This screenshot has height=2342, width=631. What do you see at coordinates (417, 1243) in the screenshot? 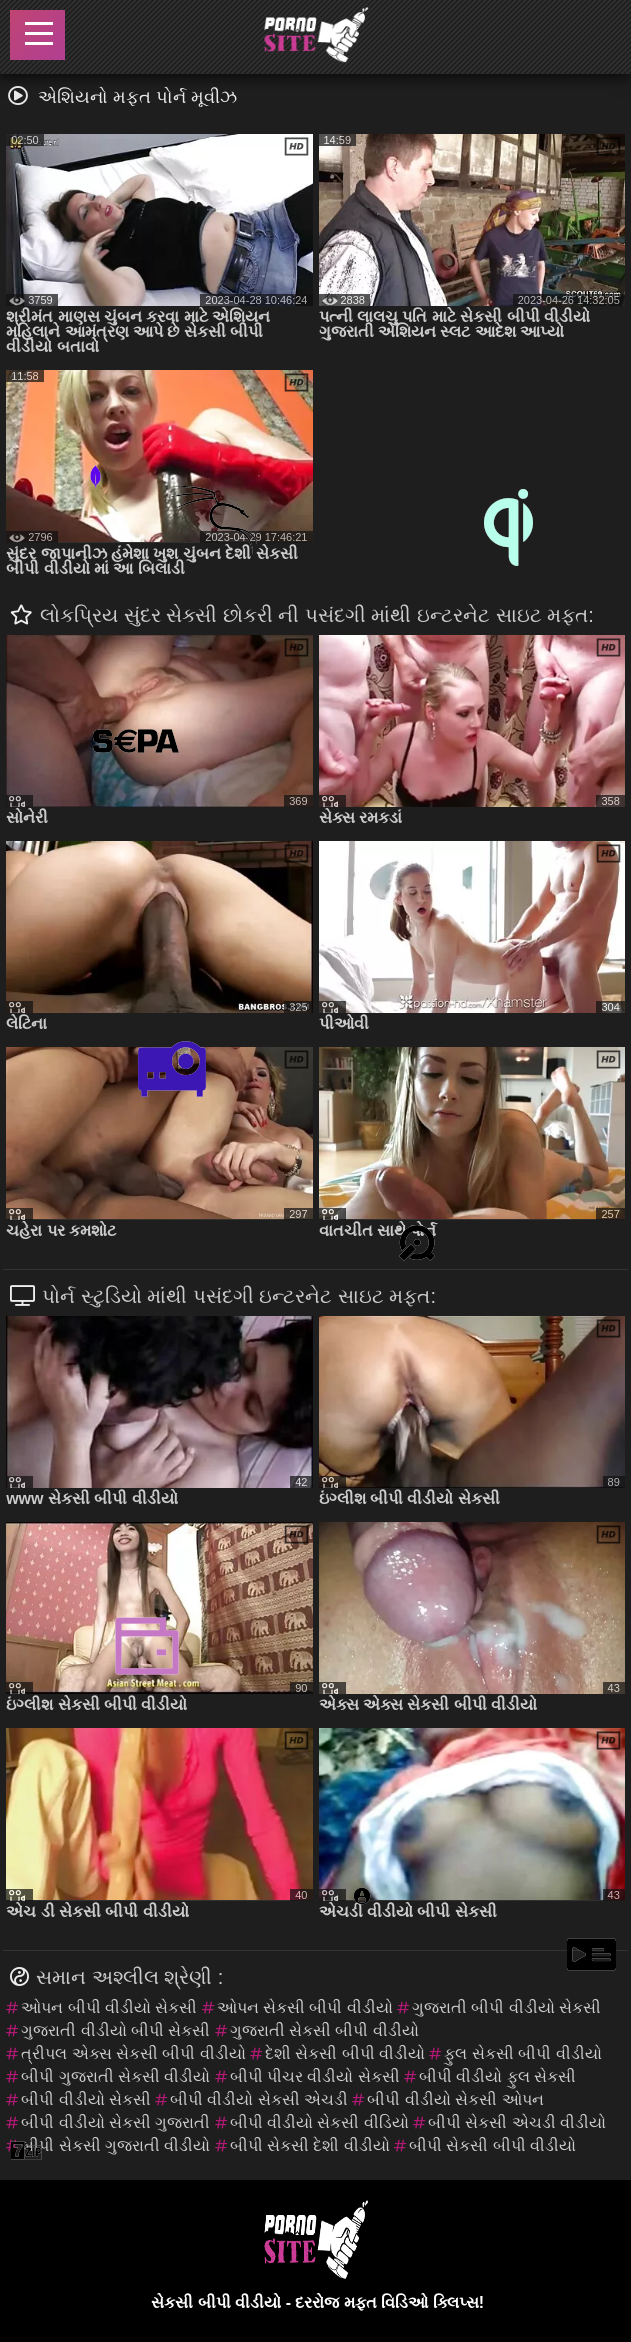
I see `ManageIQ cloud management platform logo` at bounding box center [417, 1243].